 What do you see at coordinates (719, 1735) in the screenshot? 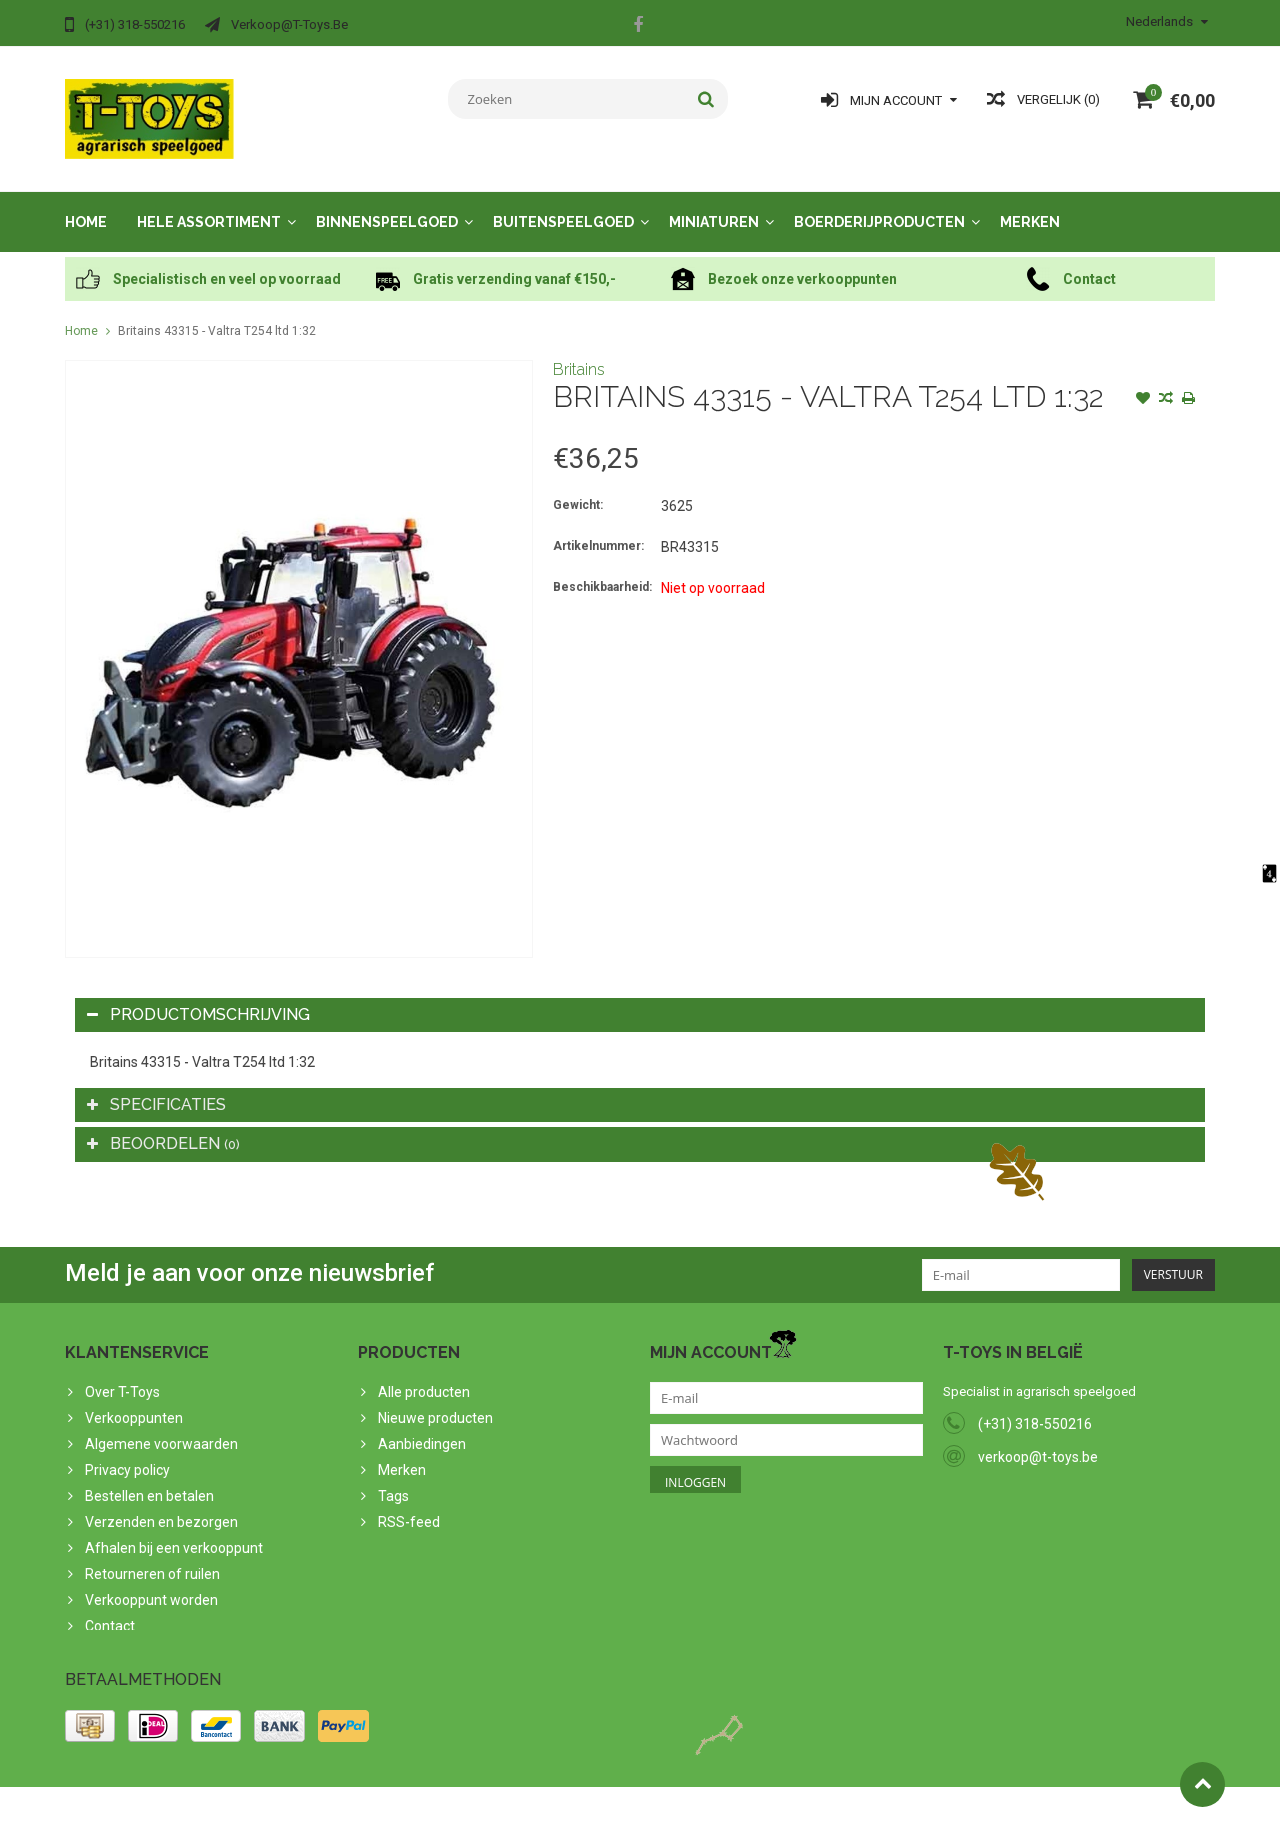
I see `view ursa major constellation` at bounding box center [719, 1735].